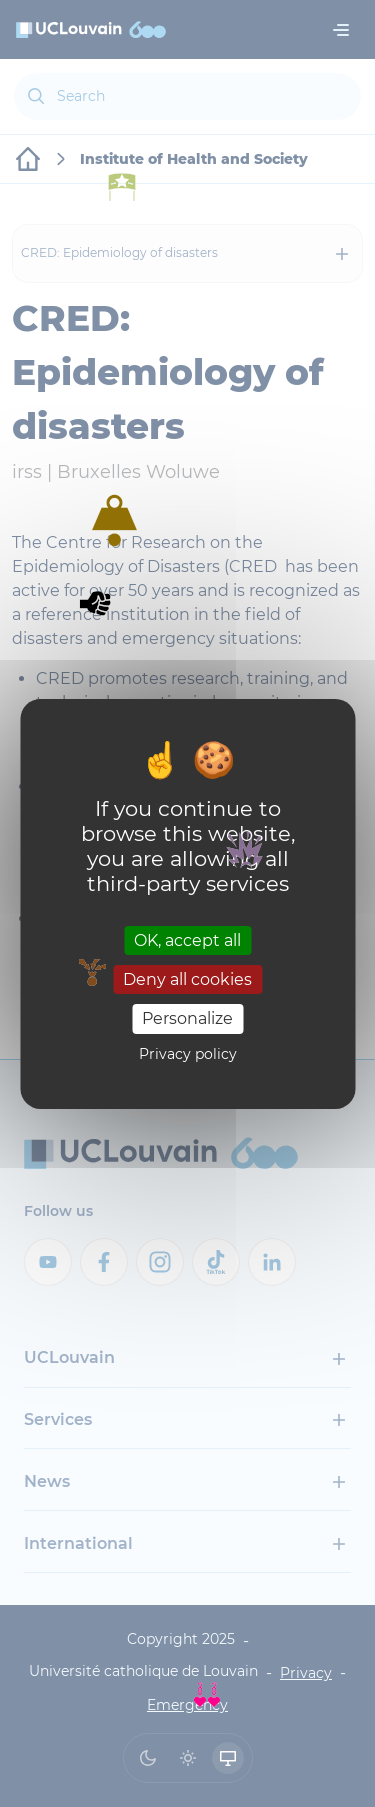 Image resolution: width=375 pixels, height=1807 pixels. Describe the element at coordinates (244, 850) in the screenshot. I see `indicates a mine has been triggered or detonated` at that location.